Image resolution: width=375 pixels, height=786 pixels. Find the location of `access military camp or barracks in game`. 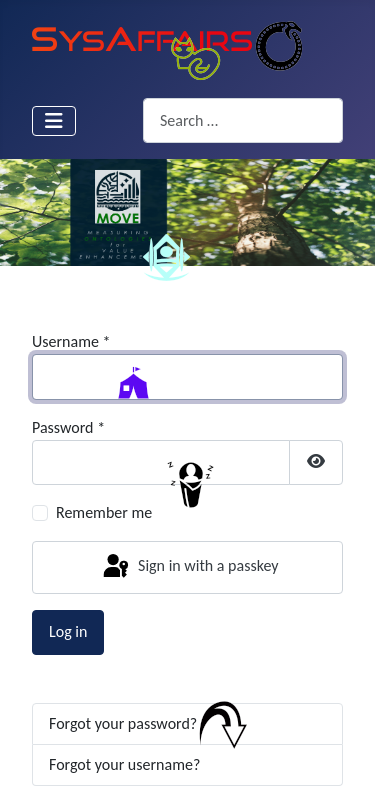

access military camp or barracks in game is located at coordinates (133, 382).